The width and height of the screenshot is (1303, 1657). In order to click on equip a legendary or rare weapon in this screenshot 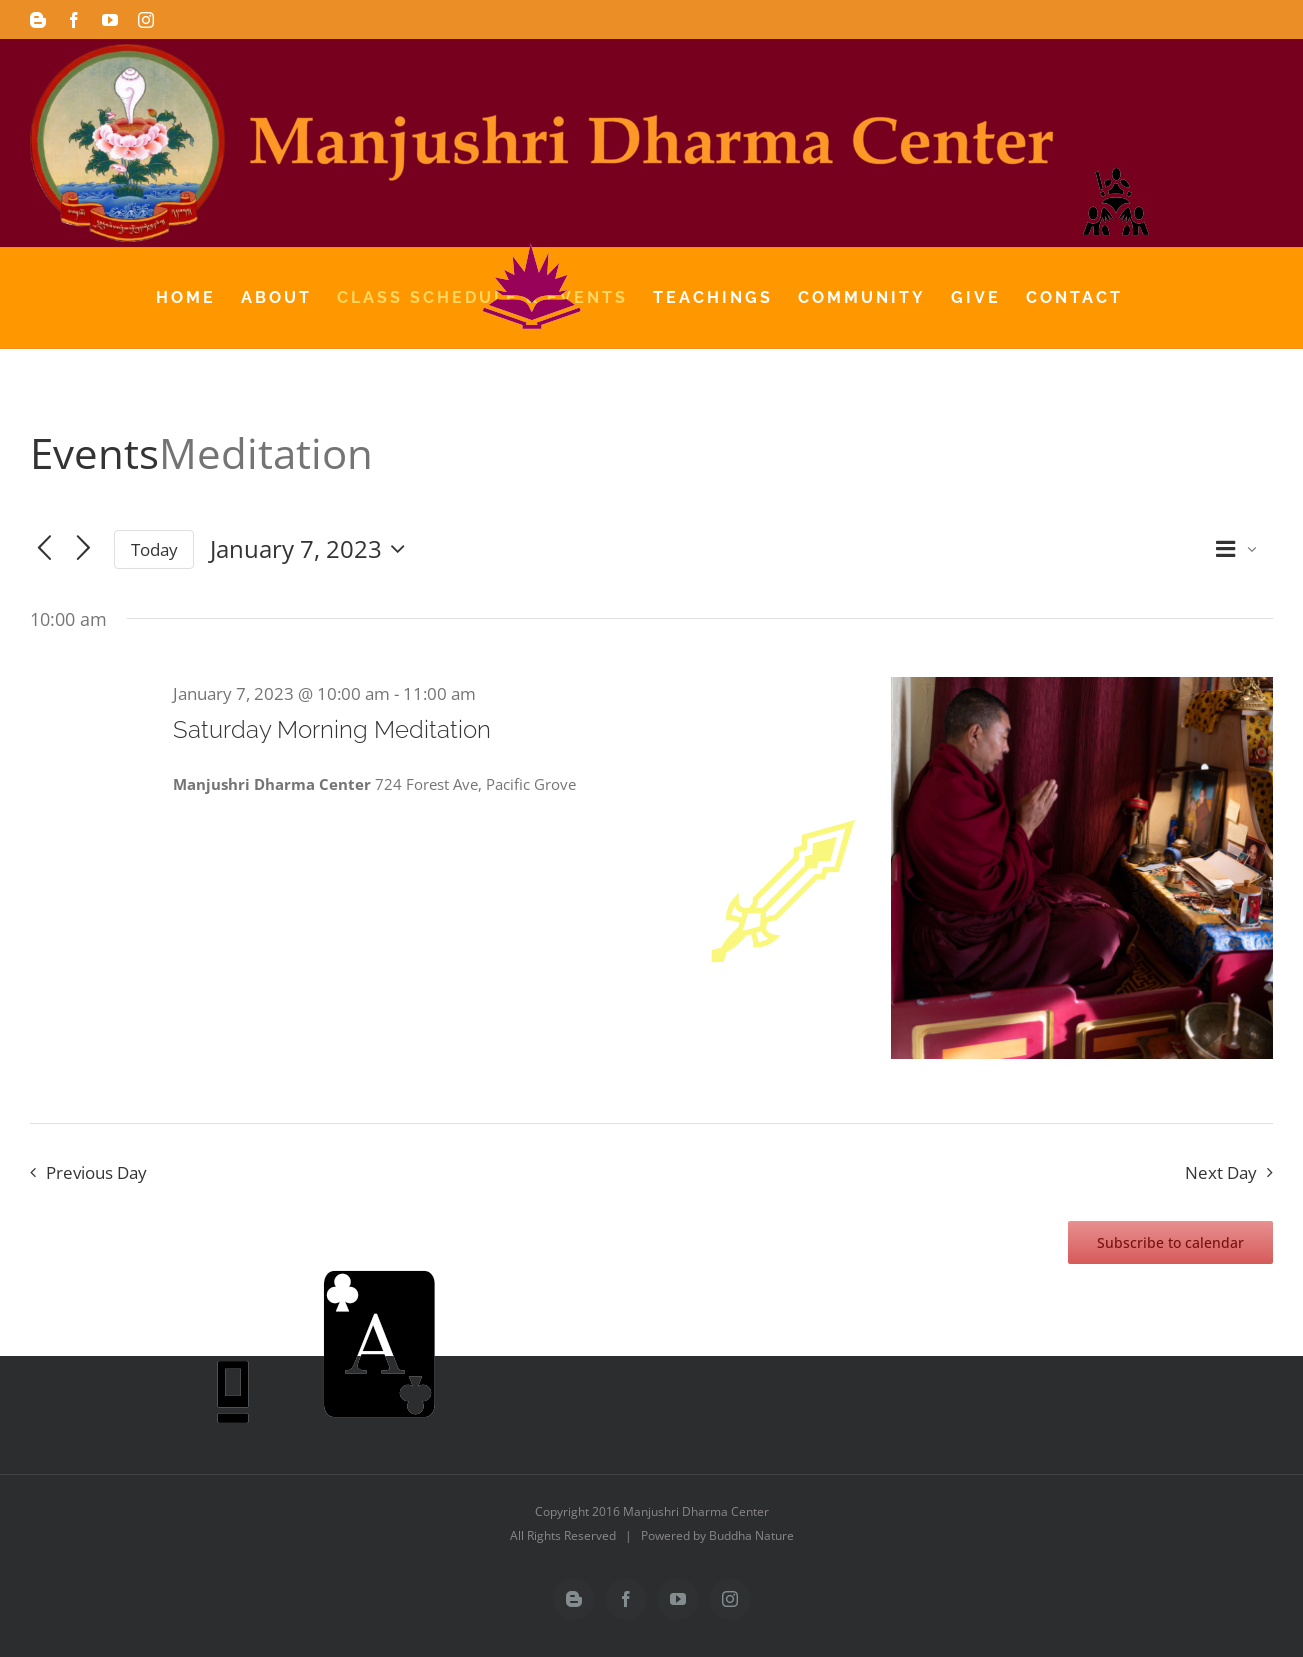, I will do `click(783, 891)`.